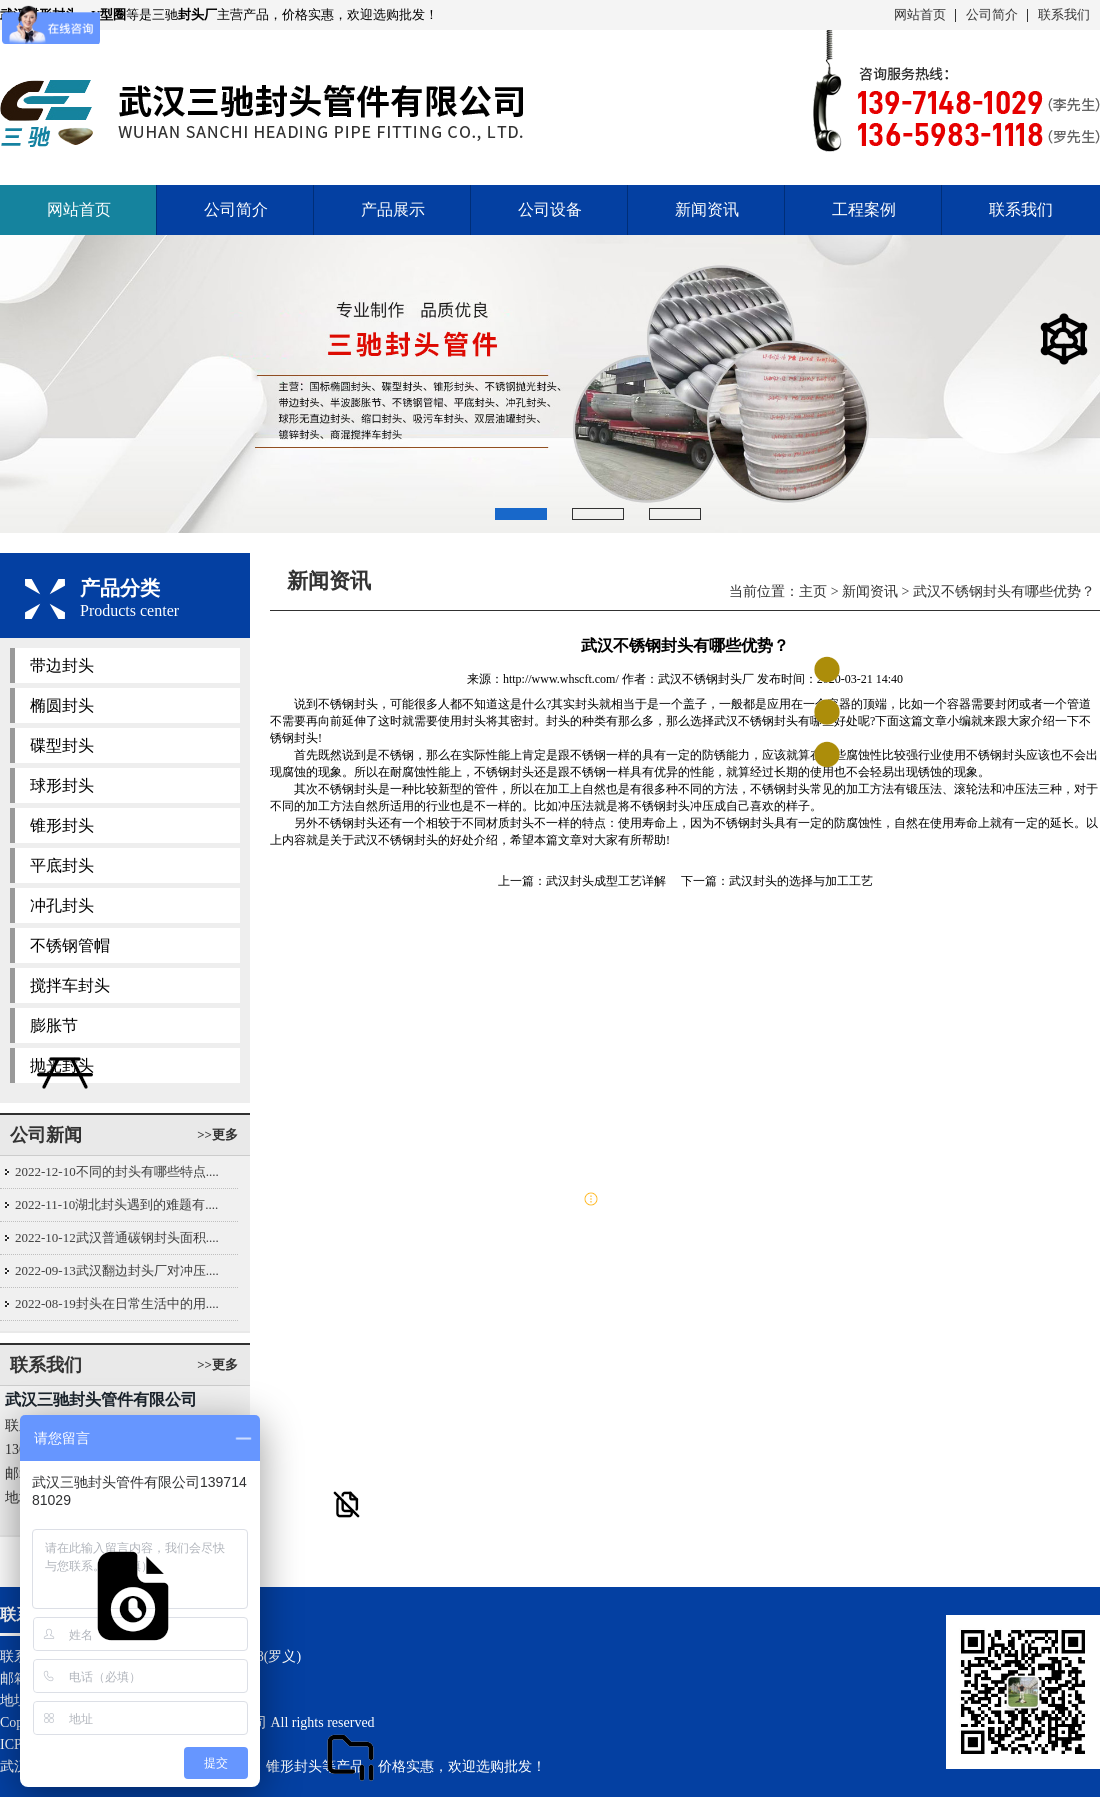  Describe the element at coordinates (65, 1073) in the screenshot. I see `find nearby picnic areas` at that location.